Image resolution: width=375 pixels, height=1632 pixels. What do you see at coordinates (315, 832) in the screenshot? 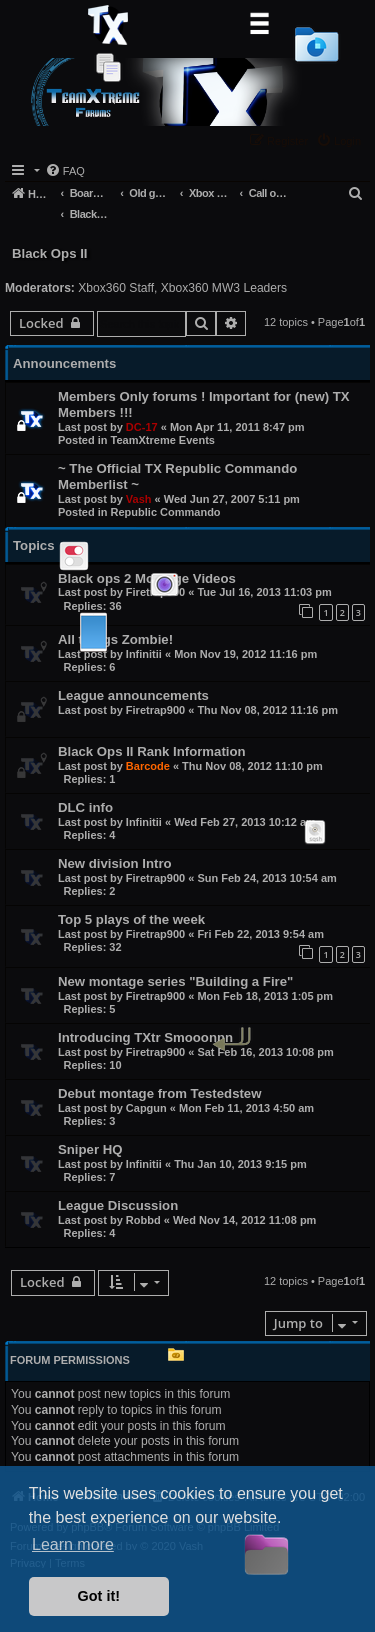
I see `a squashfs compressed filesystem image file` at bounding box center [315, 832].